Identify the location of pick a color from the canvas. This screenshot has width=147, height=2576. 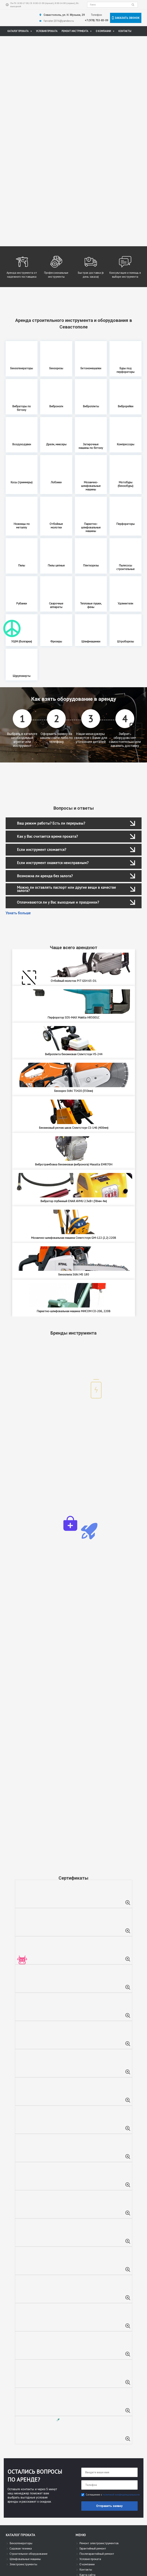
(58, 2420).